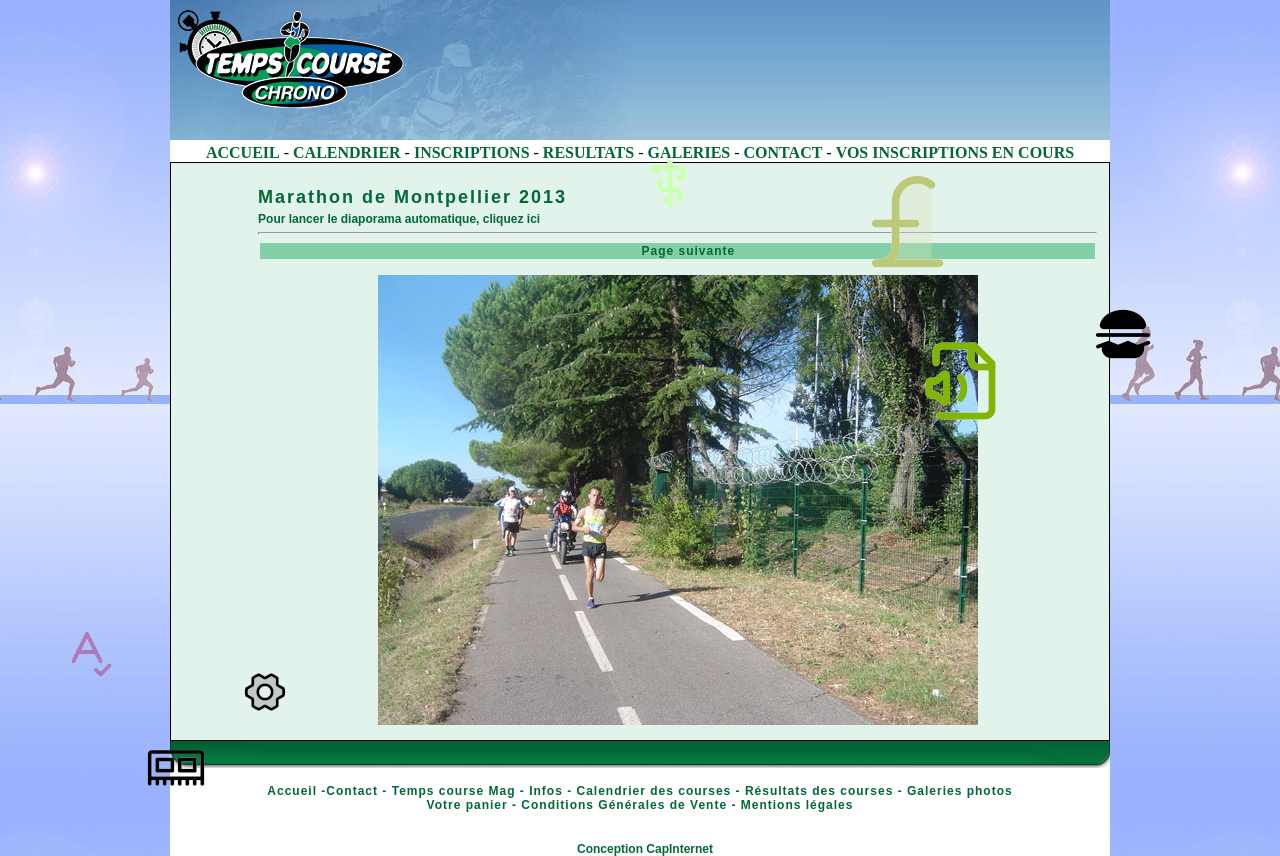 The width and height of the screenshot is (1280, 856). Describe the element at coordinates (87, 652) in the screenshot. I see `check spelling and grammar` at that location.